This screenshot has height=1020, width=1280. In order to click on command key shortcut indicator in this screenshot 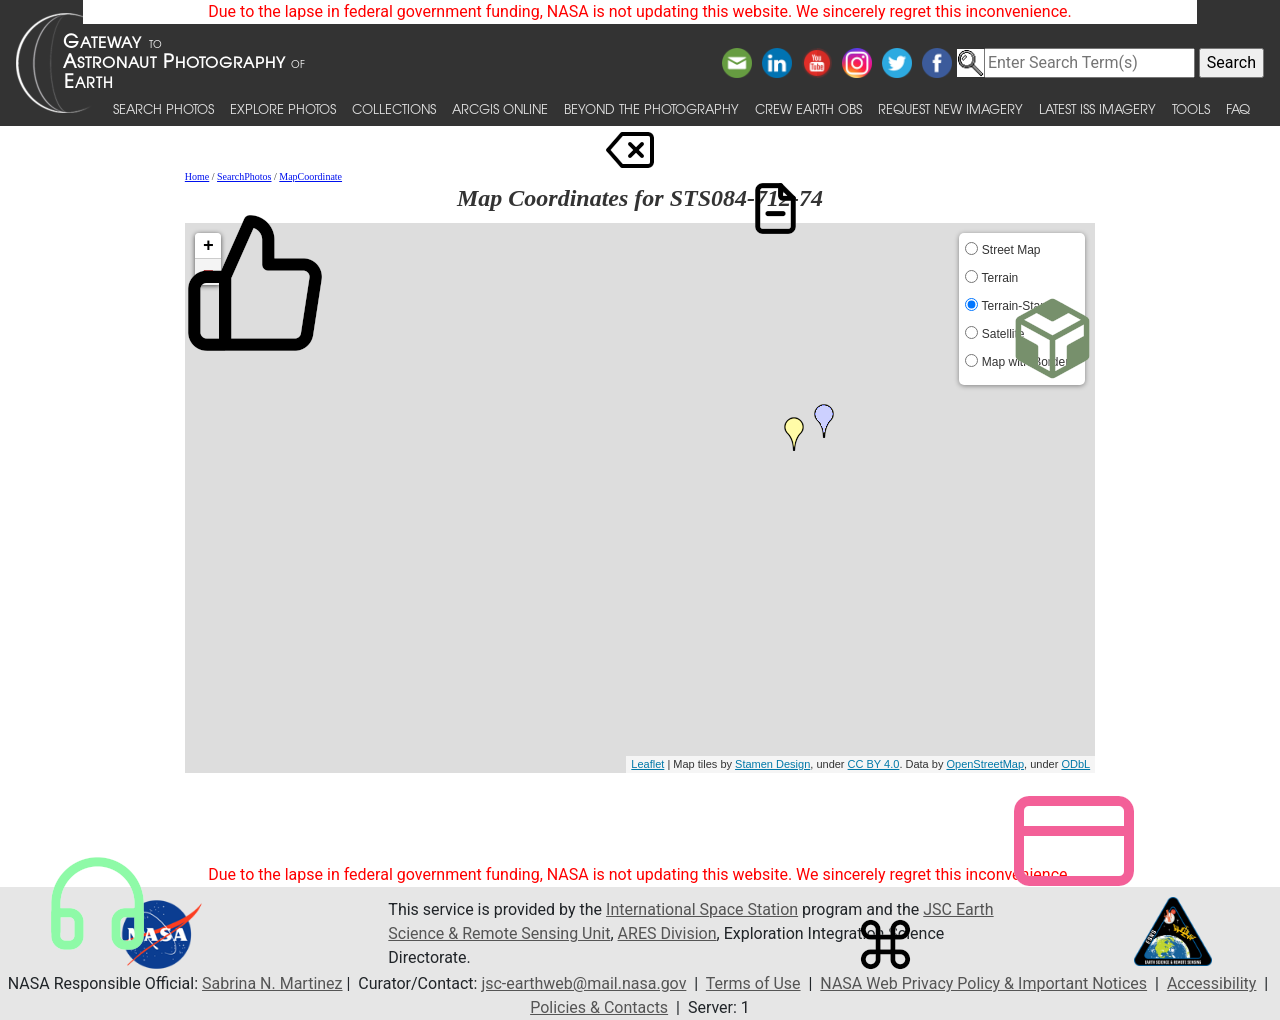, I will do `click(885, 944)`.